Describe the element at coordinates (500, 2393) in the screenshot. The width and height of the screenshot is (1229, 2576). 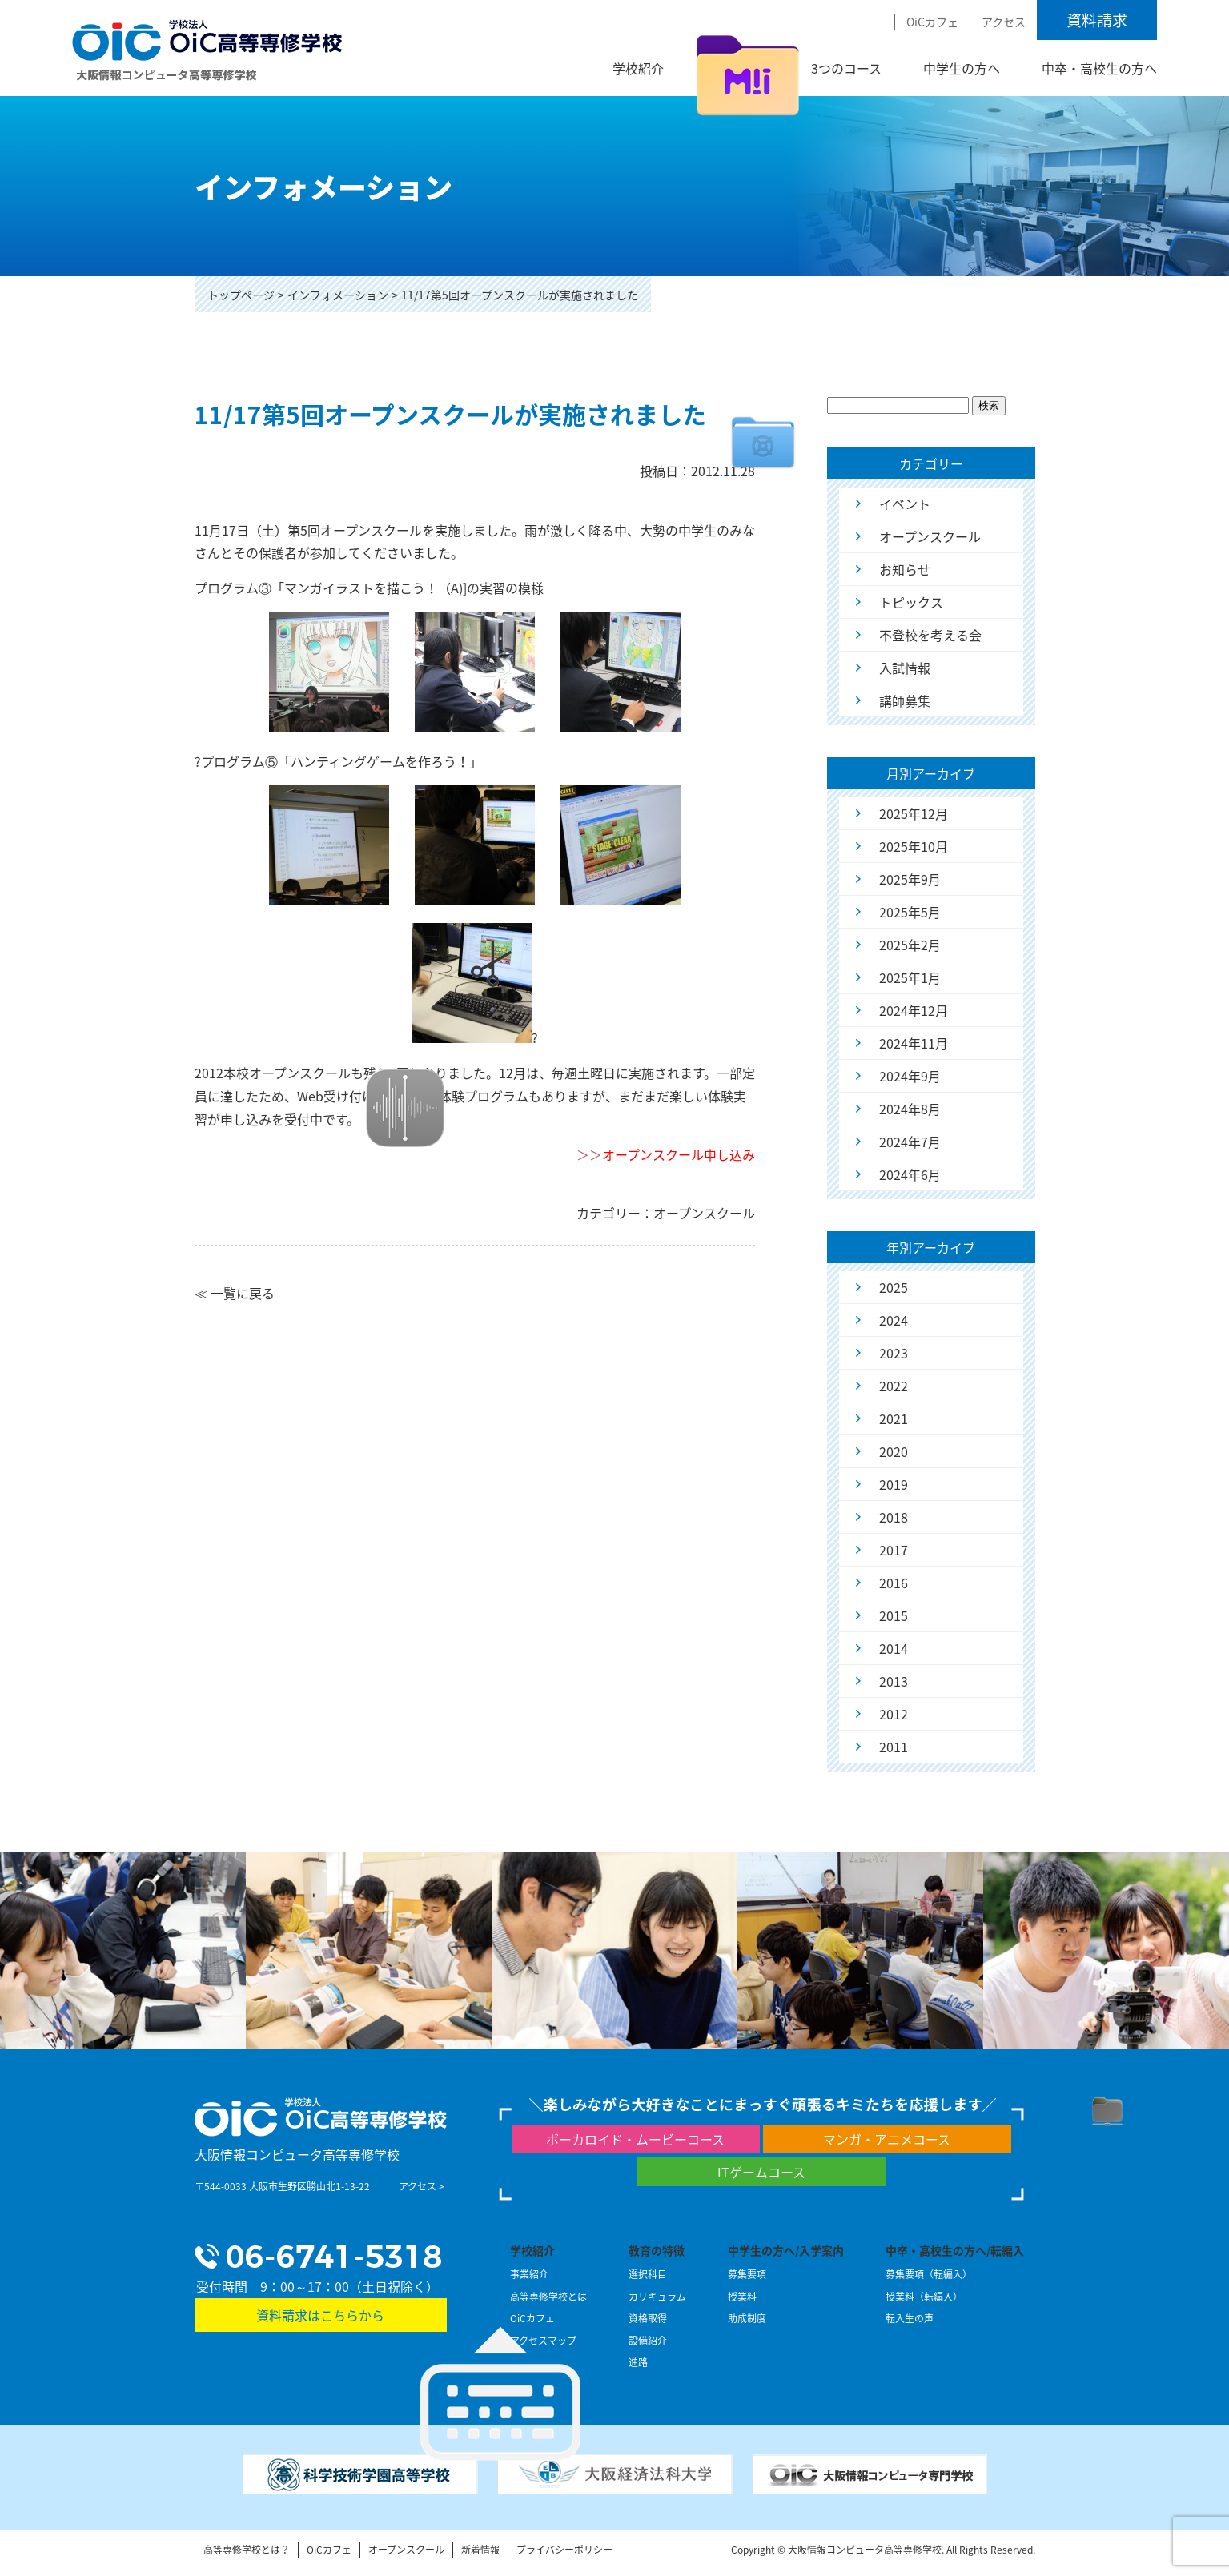
I see `show virtual keyboard` at that location.